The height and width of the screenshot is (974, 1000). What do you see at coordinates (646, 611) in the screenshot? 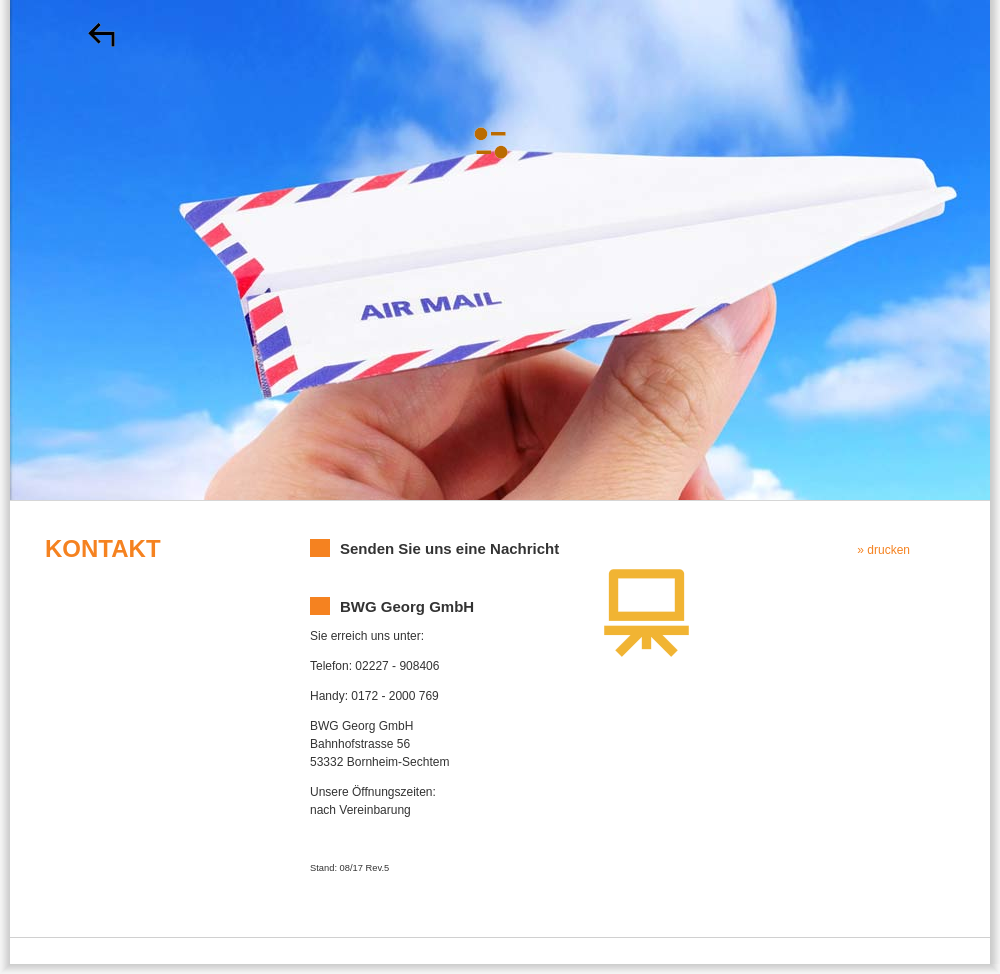
I see `create a new artboard` at bounding box center [646, 611].